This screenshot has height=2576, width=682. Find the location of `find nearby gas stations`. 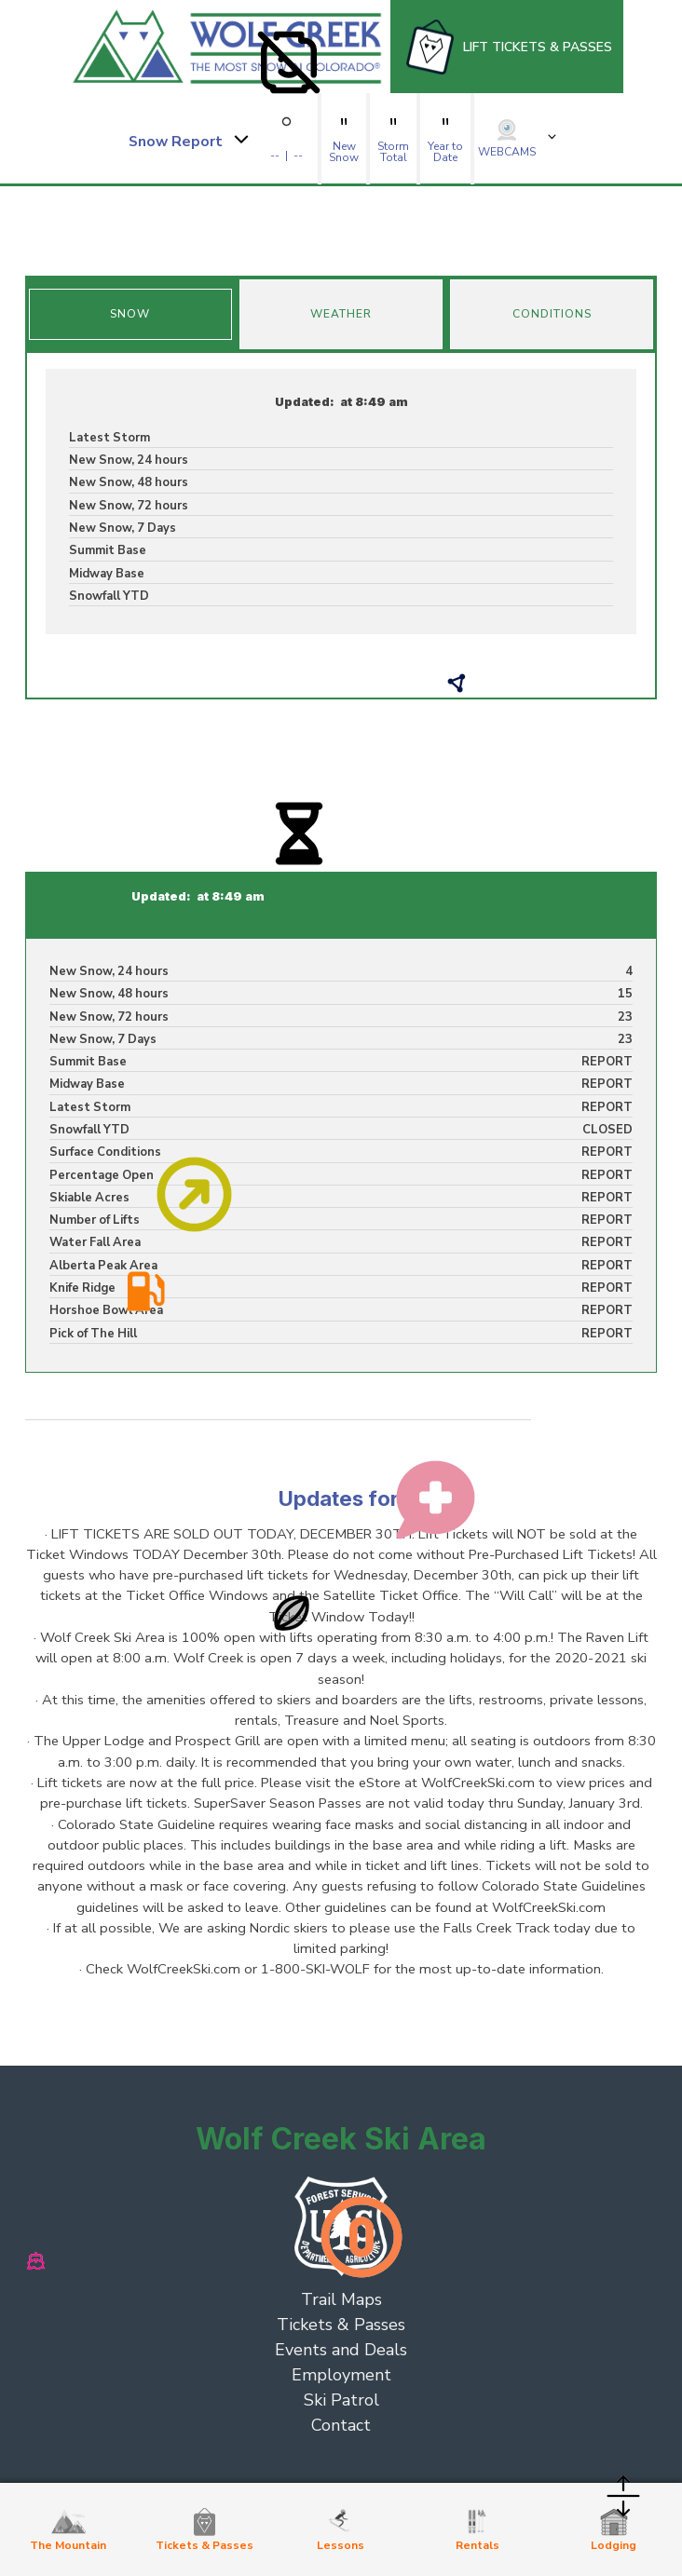

find nearby gas stations is located at coordinates (144, 1291).